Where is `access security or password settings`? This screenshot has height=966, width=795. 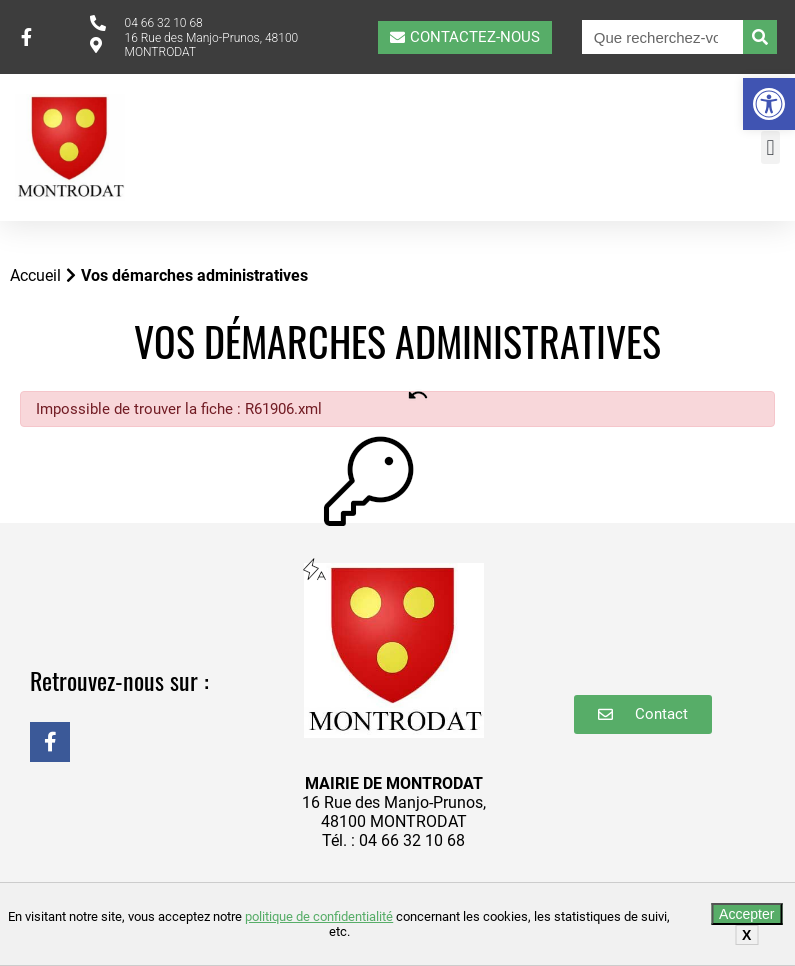 access security or password settings is located at coordinates (367, 483).